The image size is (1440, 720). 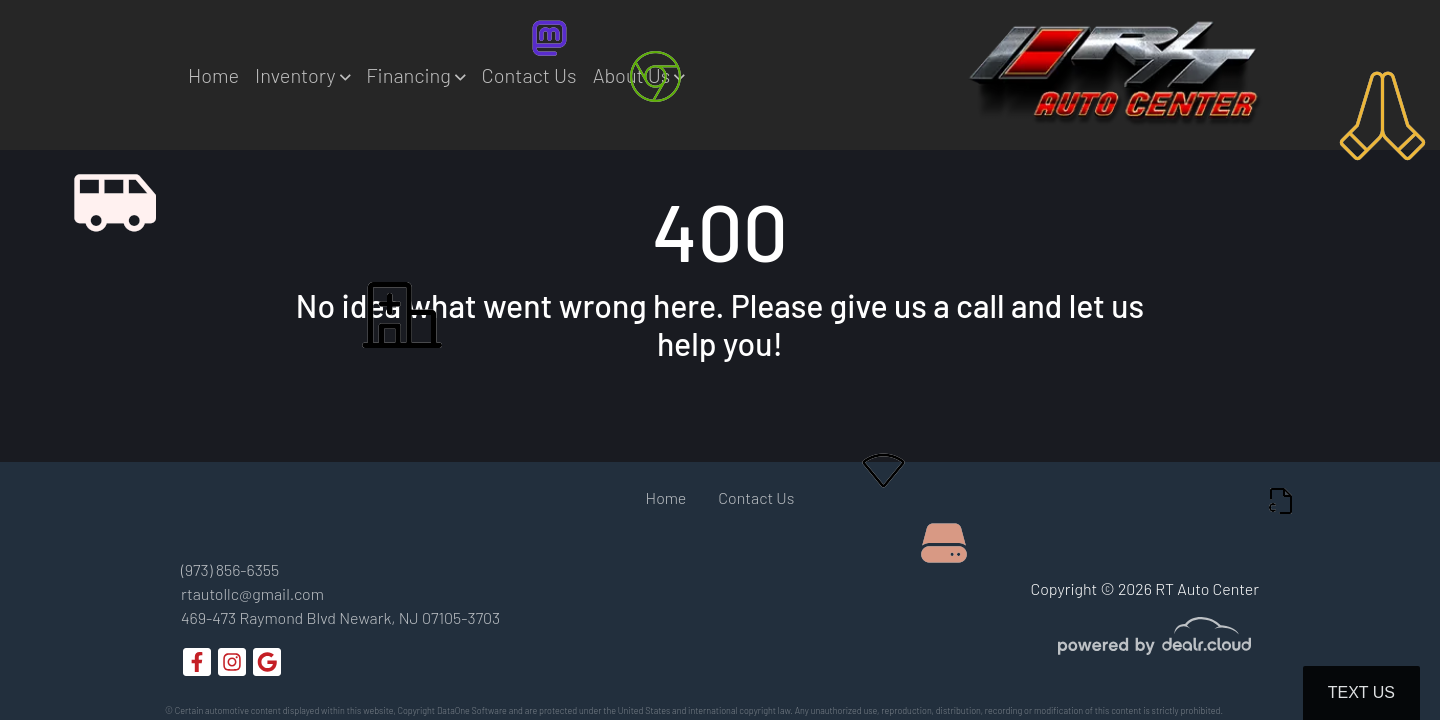 What do you see at coordinates (883, 470) in the screenshot?
I see `no wifi connection available` at bounding box center [883, 470].